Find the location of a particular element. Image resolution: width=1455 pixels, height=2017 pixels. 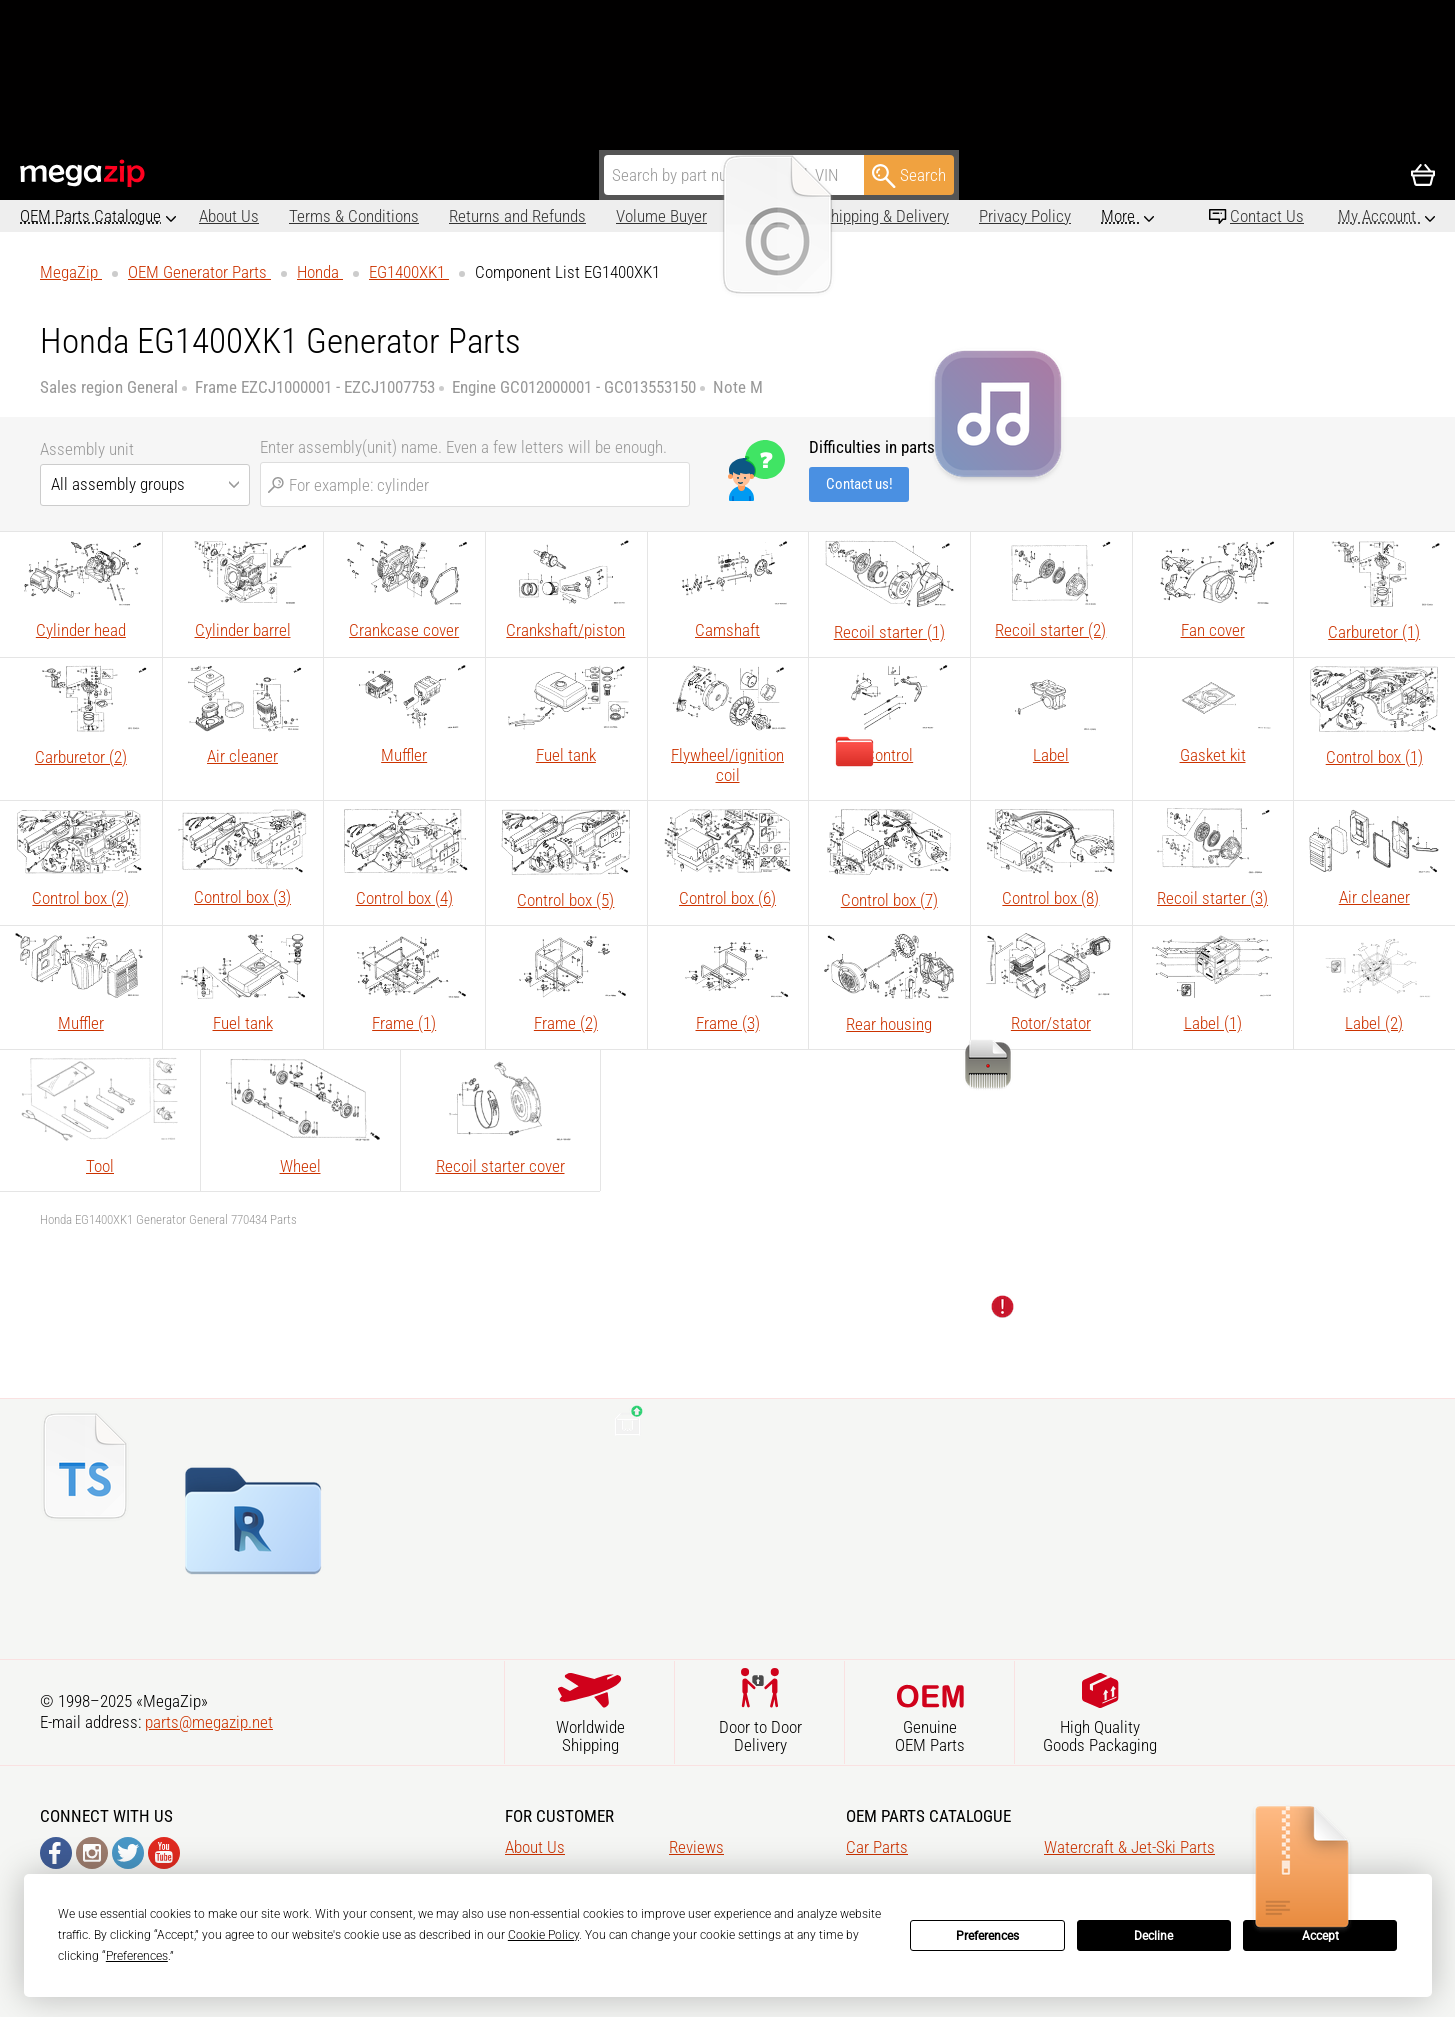

open mousai music recognition app is located at coordinates (998, 414).